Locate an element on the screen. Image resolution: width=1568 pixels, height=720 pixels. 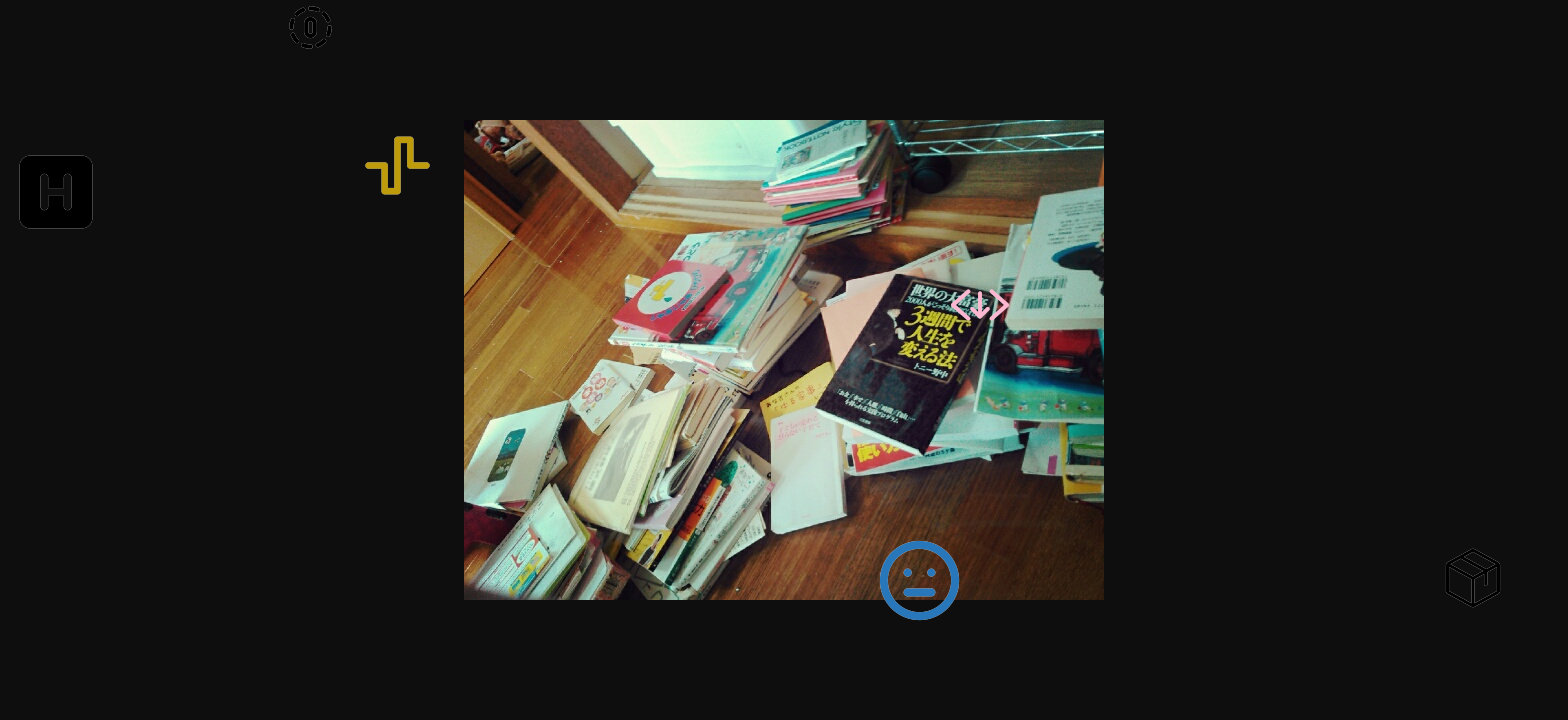
view order shipment details is located at coordinates (1473, 578).